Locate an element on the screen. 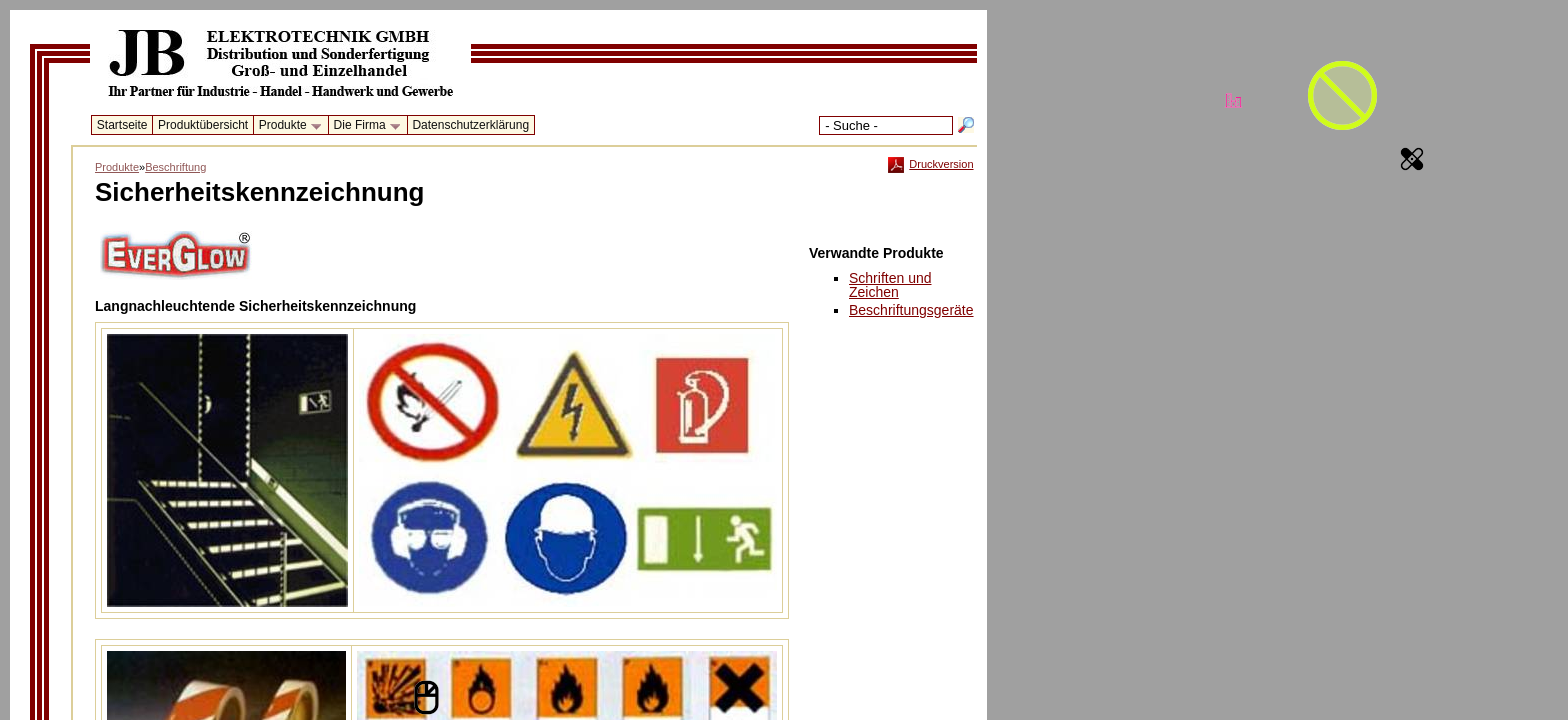 The height and width of the screenshot is (720, 1568). right-click action or context menu trigger is located at coordinates (426, 697).